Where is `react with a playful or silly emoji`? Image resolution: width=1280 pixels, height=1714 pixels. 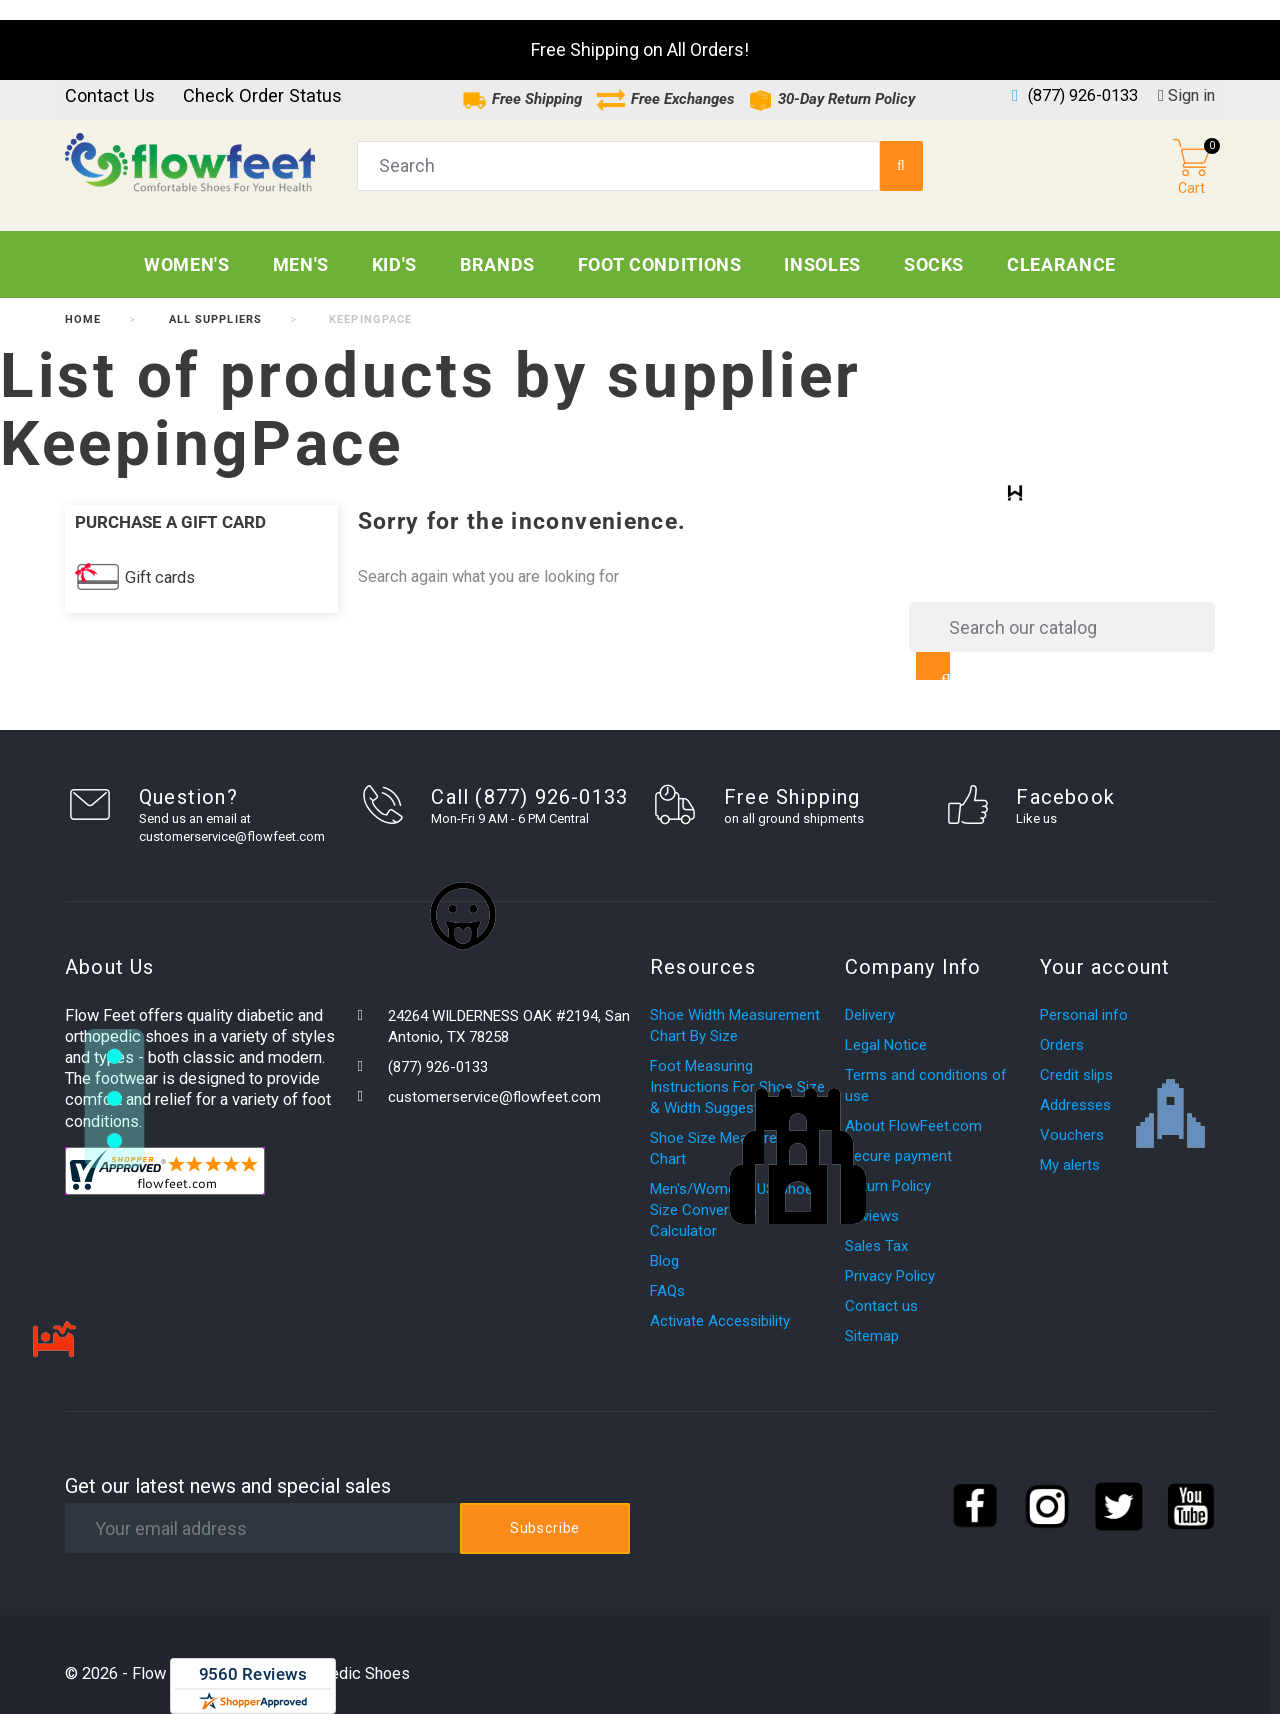
react with a playful or silly emoji is located at coordinates (463, 915).